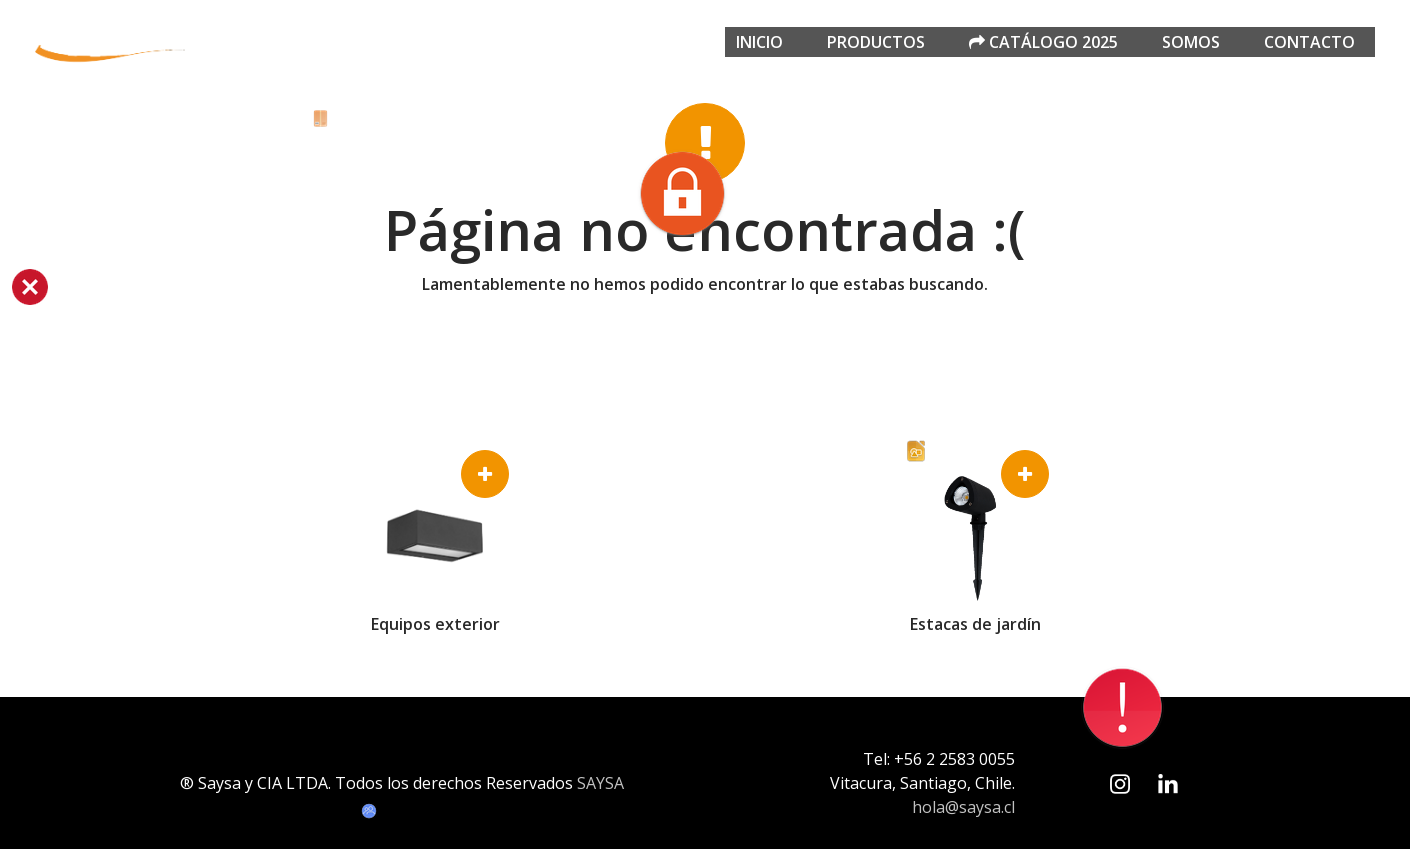 The height and width of the screenshot is (849, 1410). I want to click on close or exit the application, so click(30, 287).